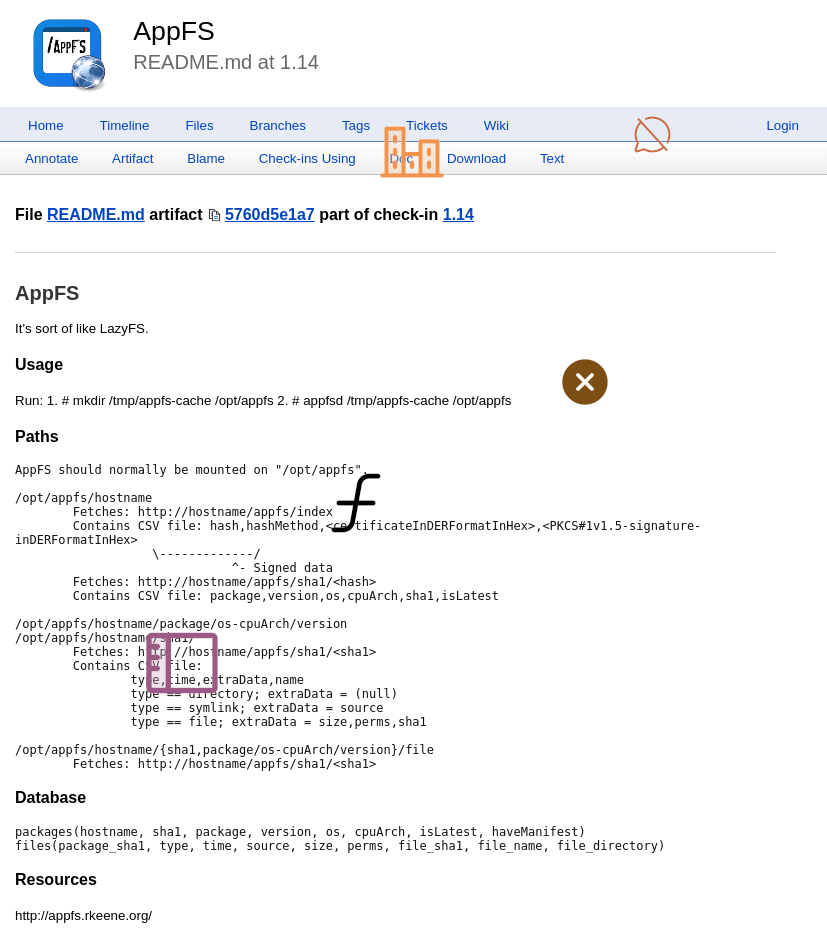 This screenshot has width=827, height=938. Describe the element at coordinates (356, 503) in the screenshot. I see `access function or formula editor` at that location.